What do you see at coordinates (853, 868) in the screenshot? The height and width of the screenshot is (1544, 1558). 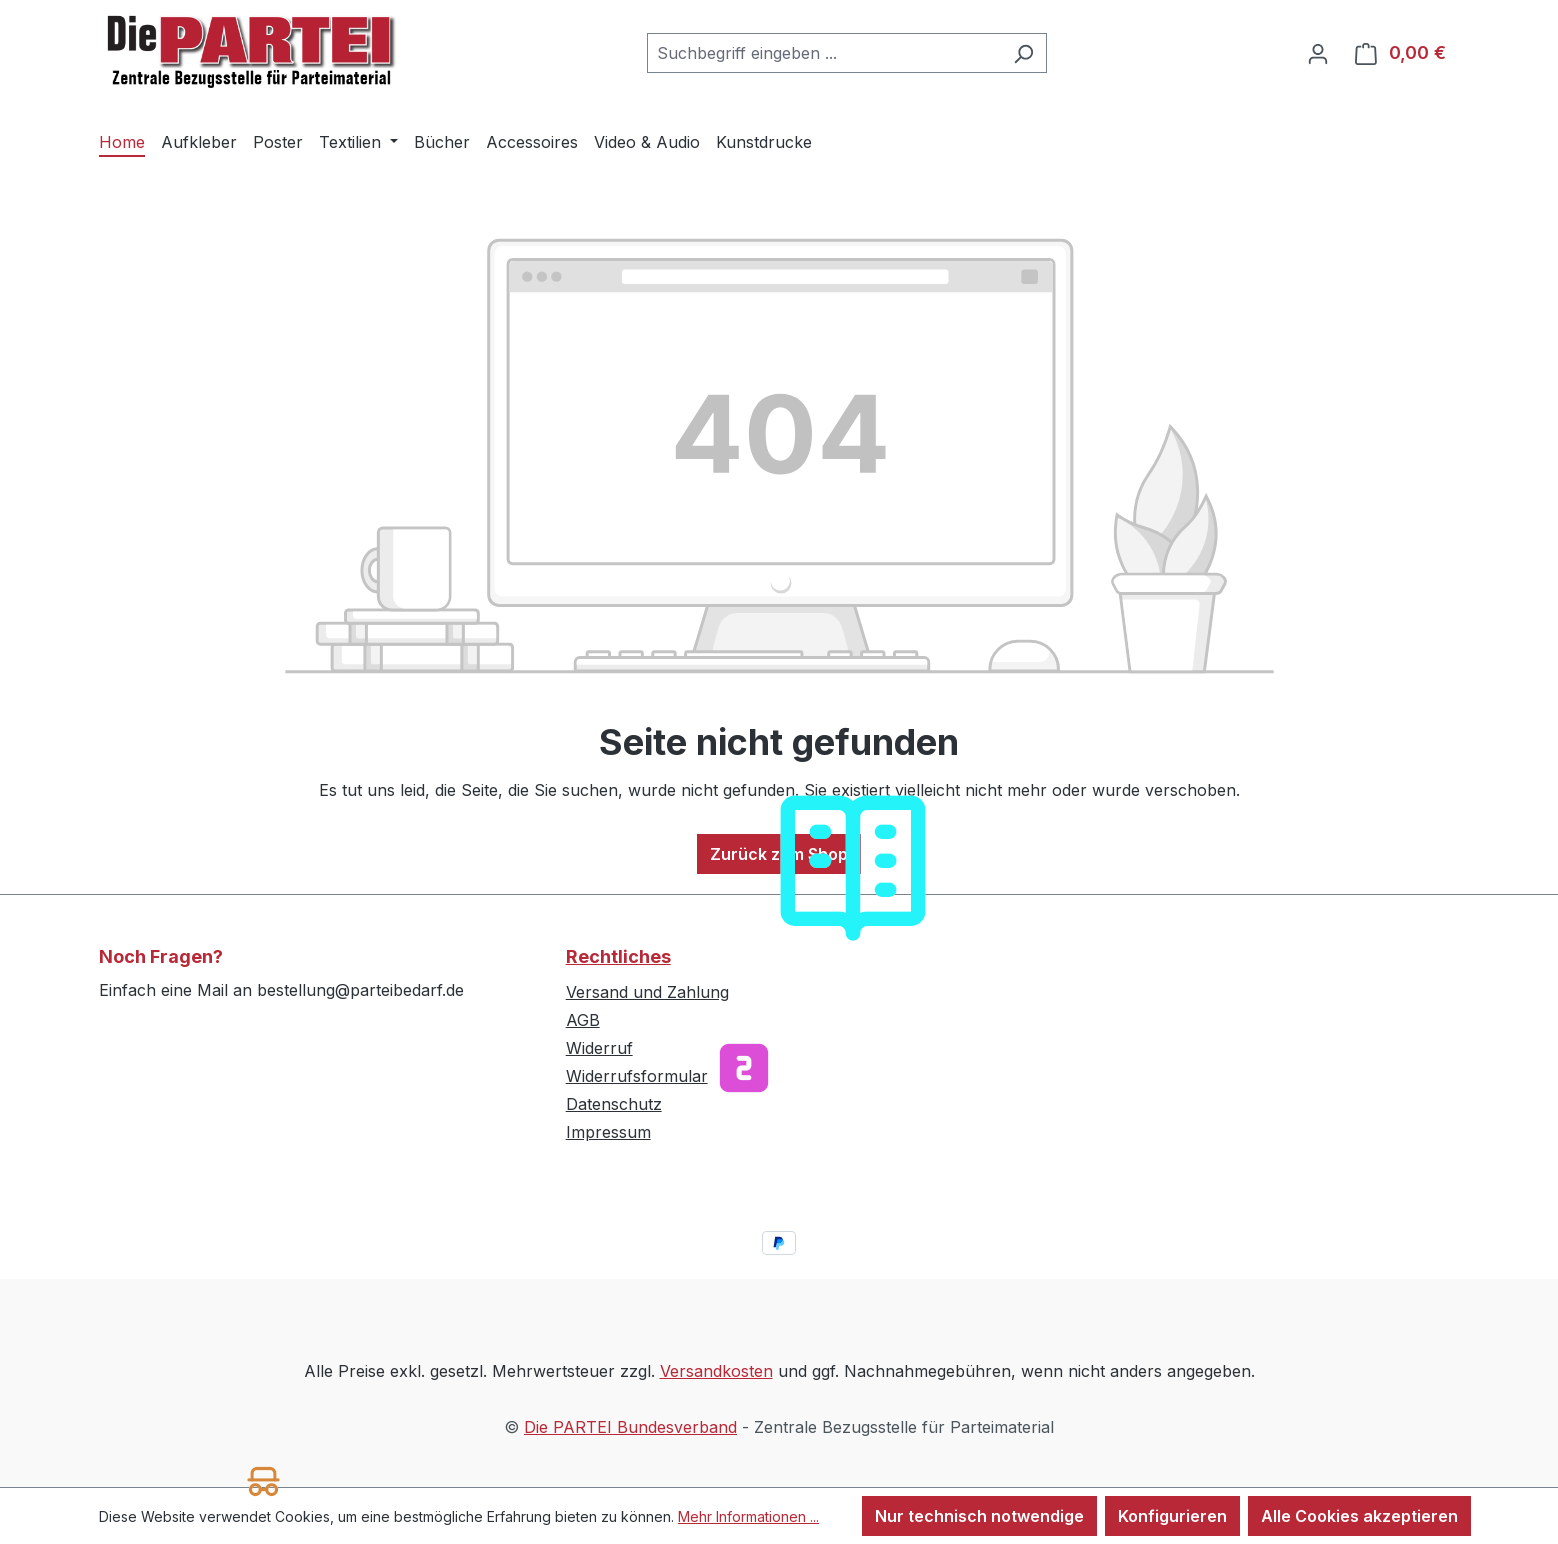 I see `access vocabulary or dictionary features` at bounding box center [853, 868].